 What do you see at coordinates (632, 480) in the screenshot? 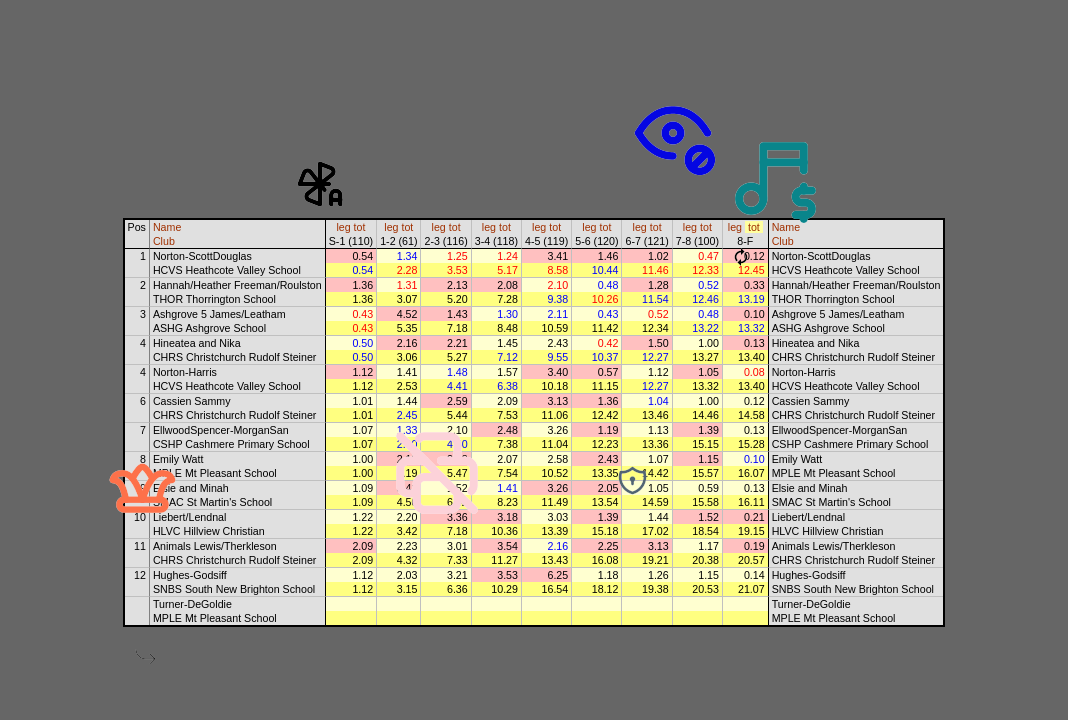
I see `access security or privacy settings` at bounding box center [632, 480].